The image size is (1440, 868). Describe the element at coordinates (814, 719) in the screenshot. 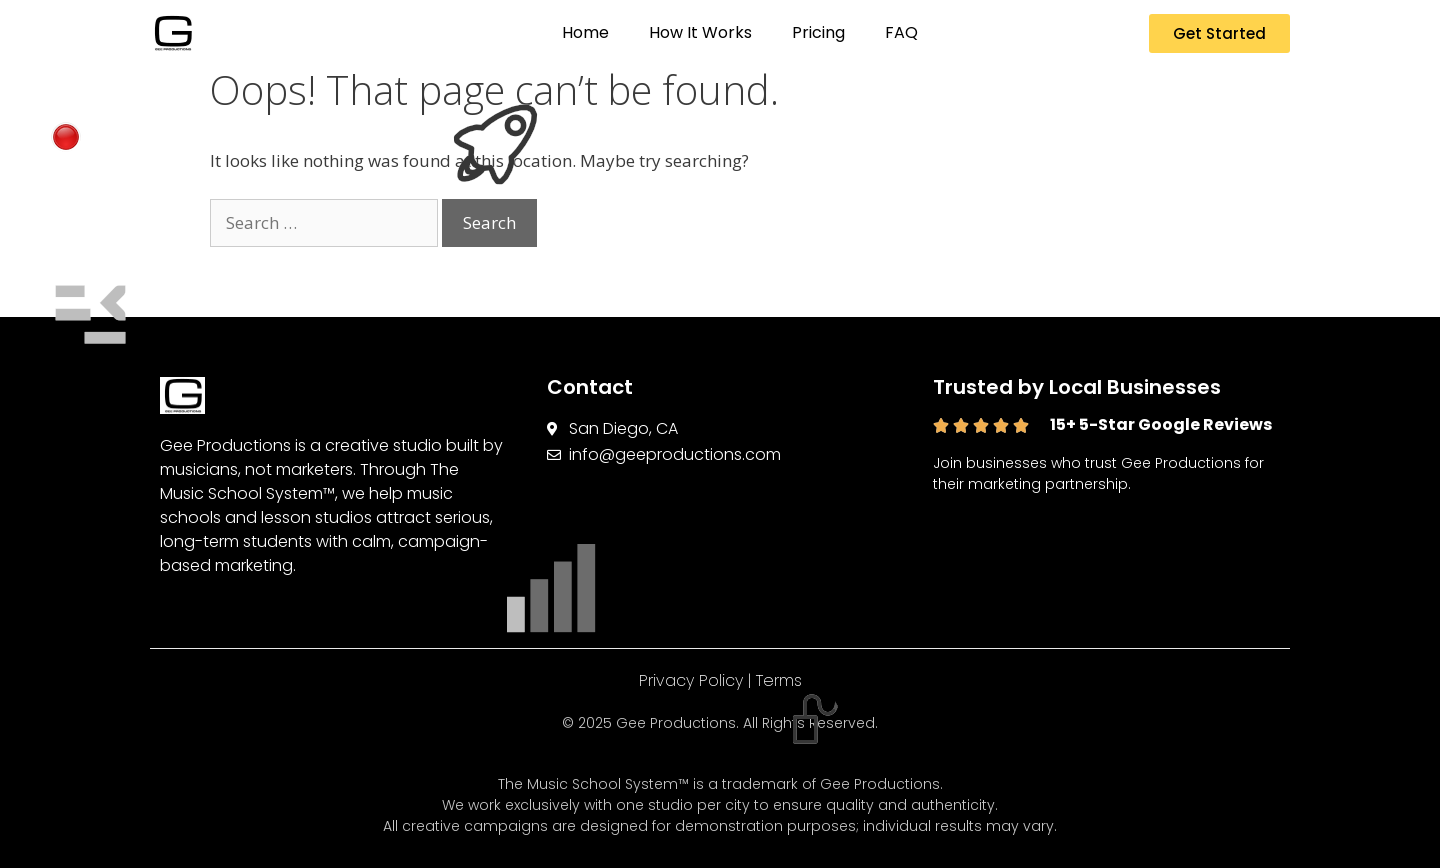

I see `colorimeter device for color calibration` at that location.